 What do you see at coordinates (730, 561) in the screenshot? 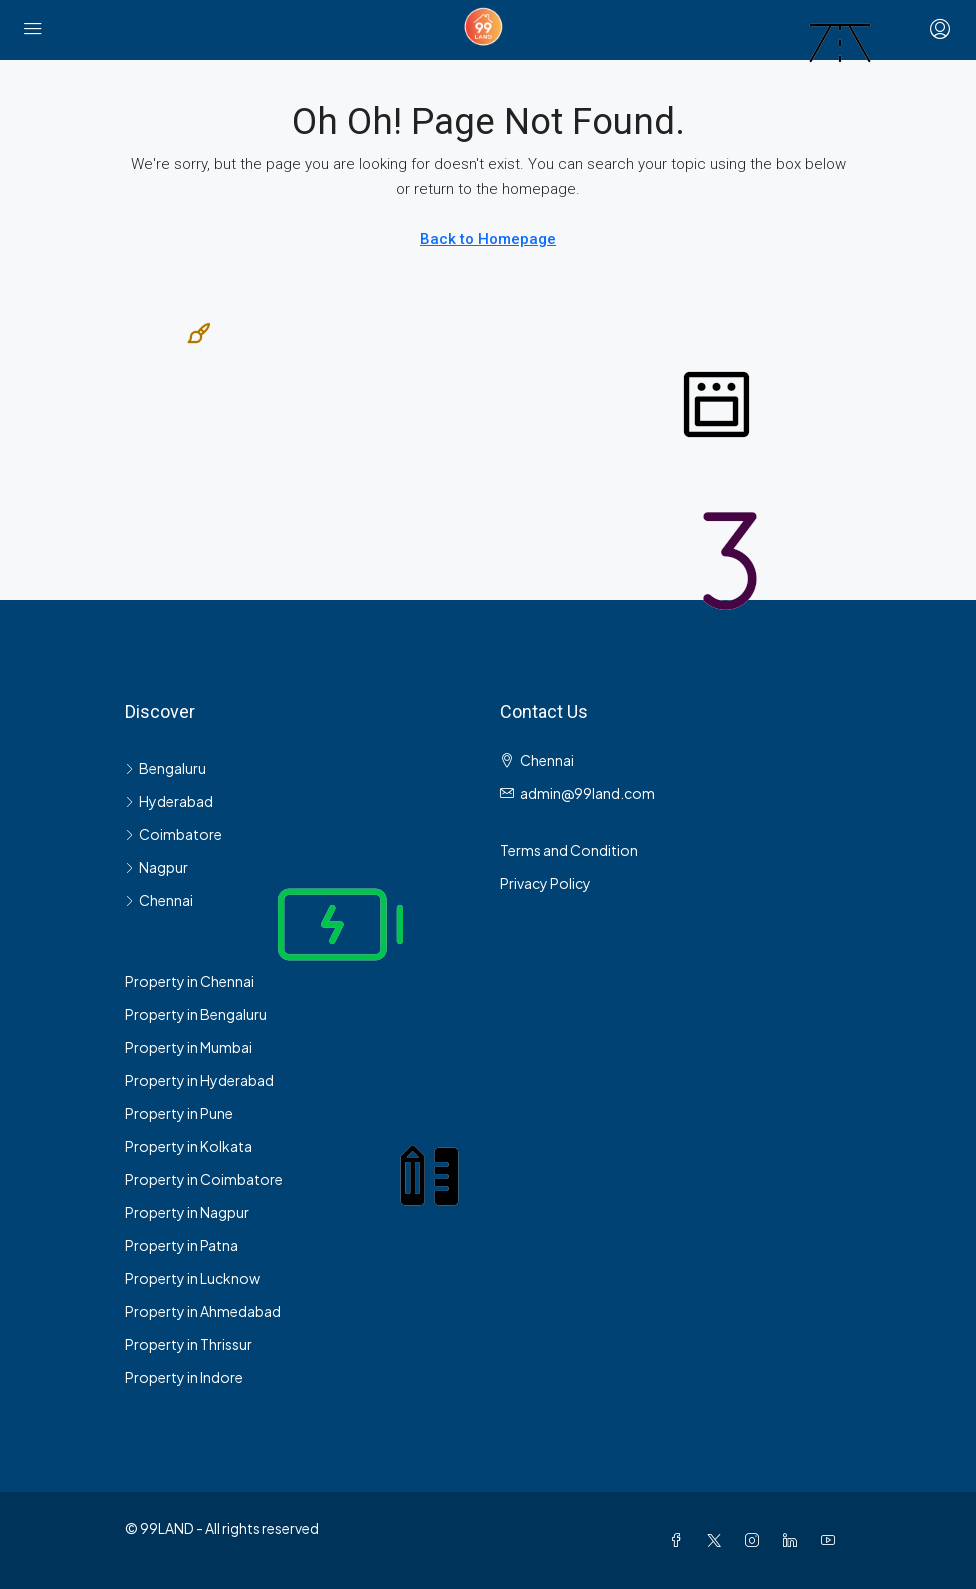
I see `indicates step three in a multi-step process` at bounding box center [730, 561].